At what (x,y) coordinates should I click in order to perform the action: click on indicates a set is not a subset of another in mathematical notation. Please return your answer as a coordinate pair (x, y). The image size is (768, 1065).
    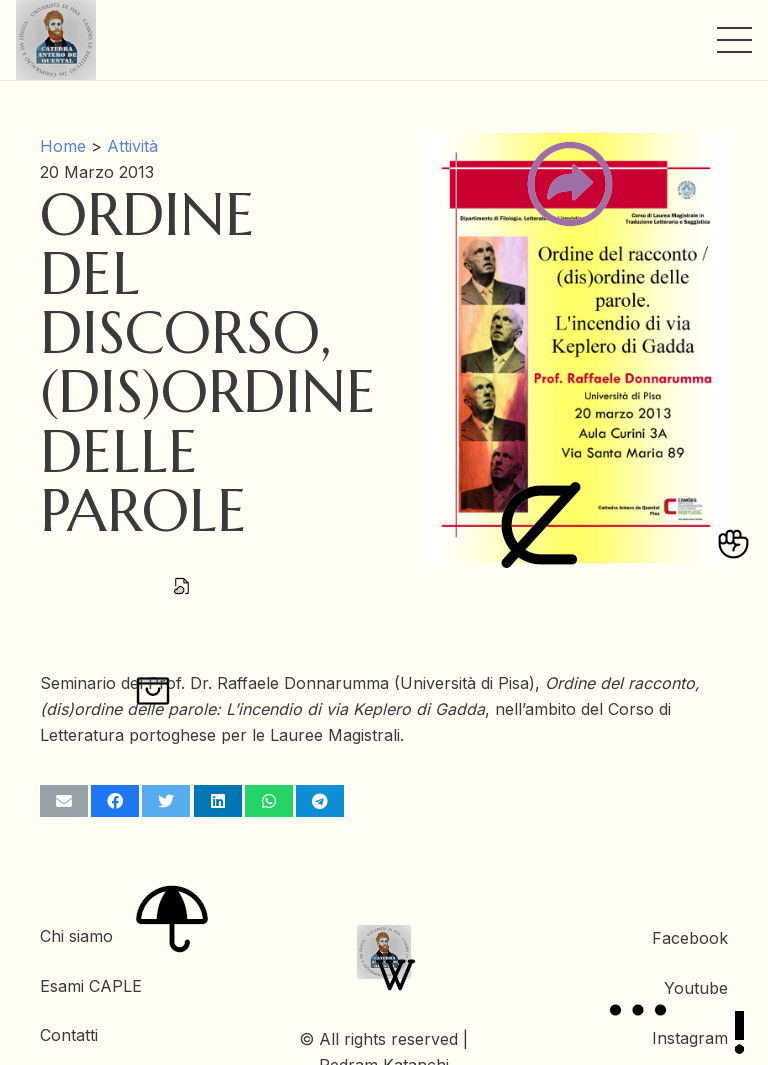
    Looking at the image, I should click on (541, 525).